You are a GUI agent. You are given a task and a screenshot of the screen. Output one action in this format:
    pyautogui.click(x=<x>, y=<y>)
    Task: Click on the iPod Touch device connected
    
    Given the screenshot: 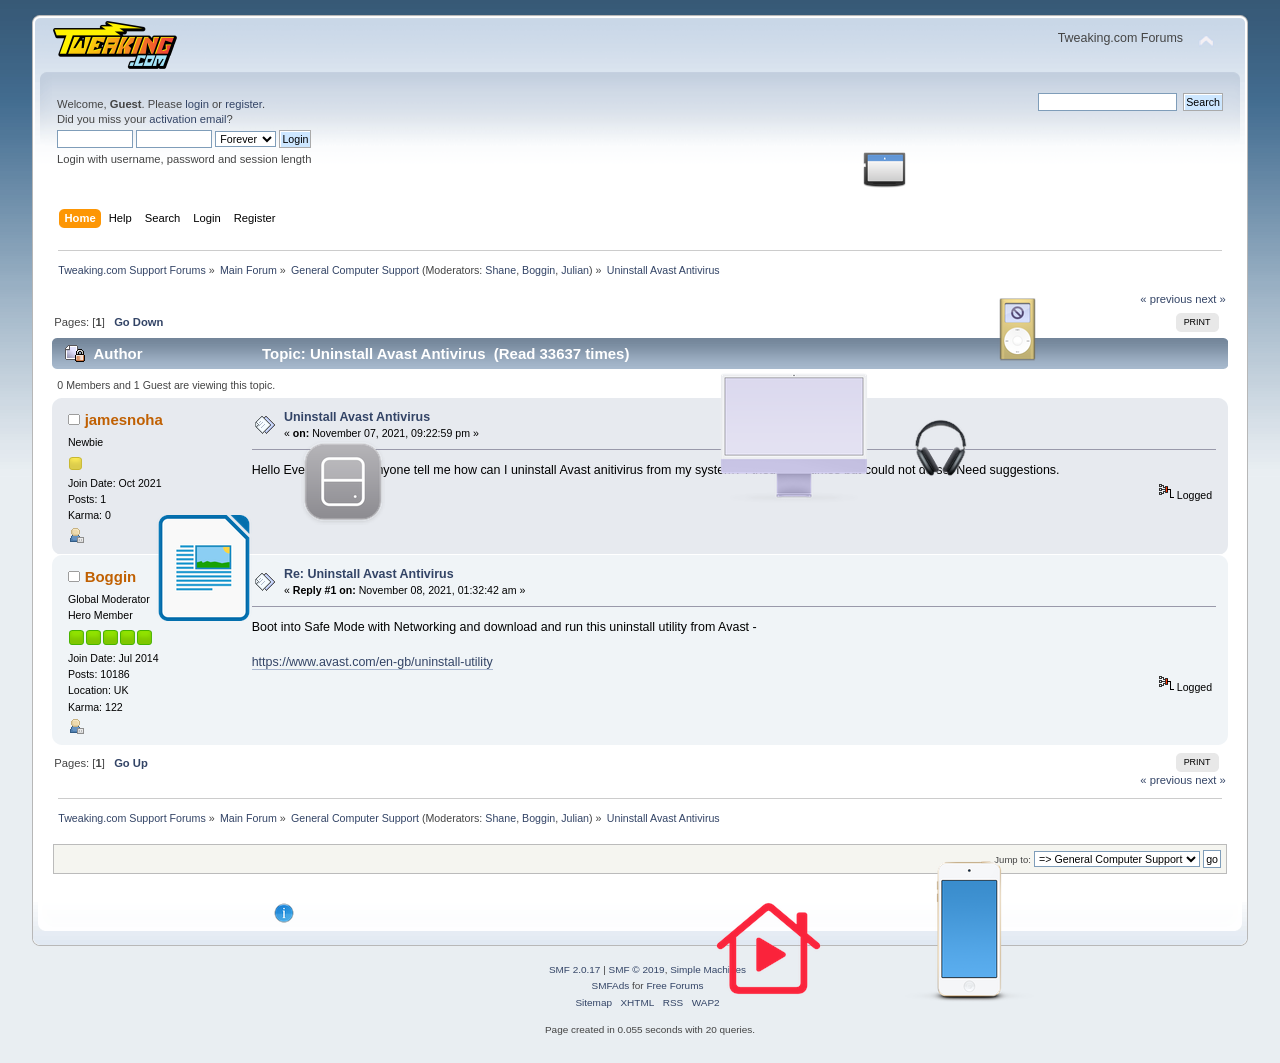 What is the action you would take?
    pyautogui.click(x=969, y=931)
    